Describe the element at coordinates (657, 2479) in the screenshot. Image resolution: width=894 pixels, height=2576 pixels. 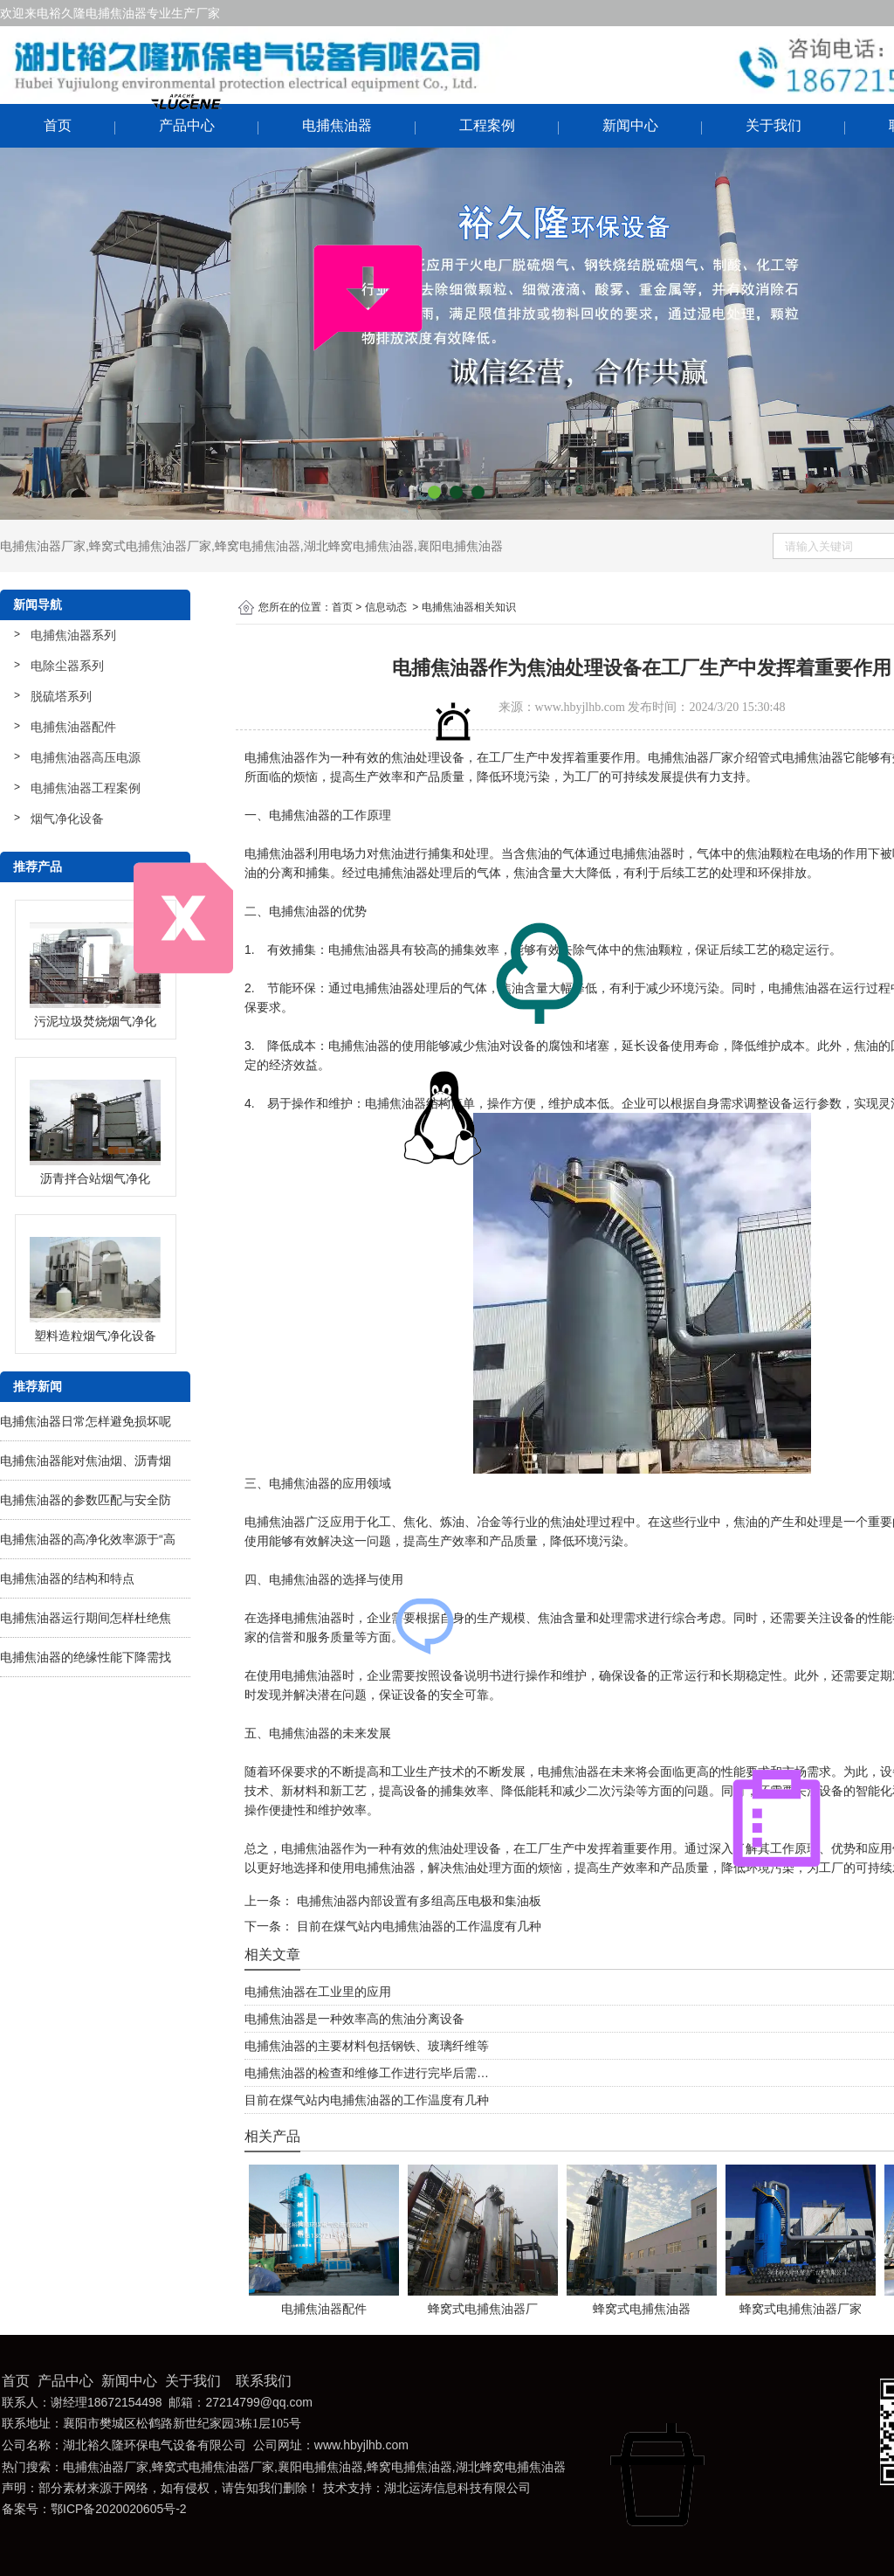
I see `view food and drink options` at that location.